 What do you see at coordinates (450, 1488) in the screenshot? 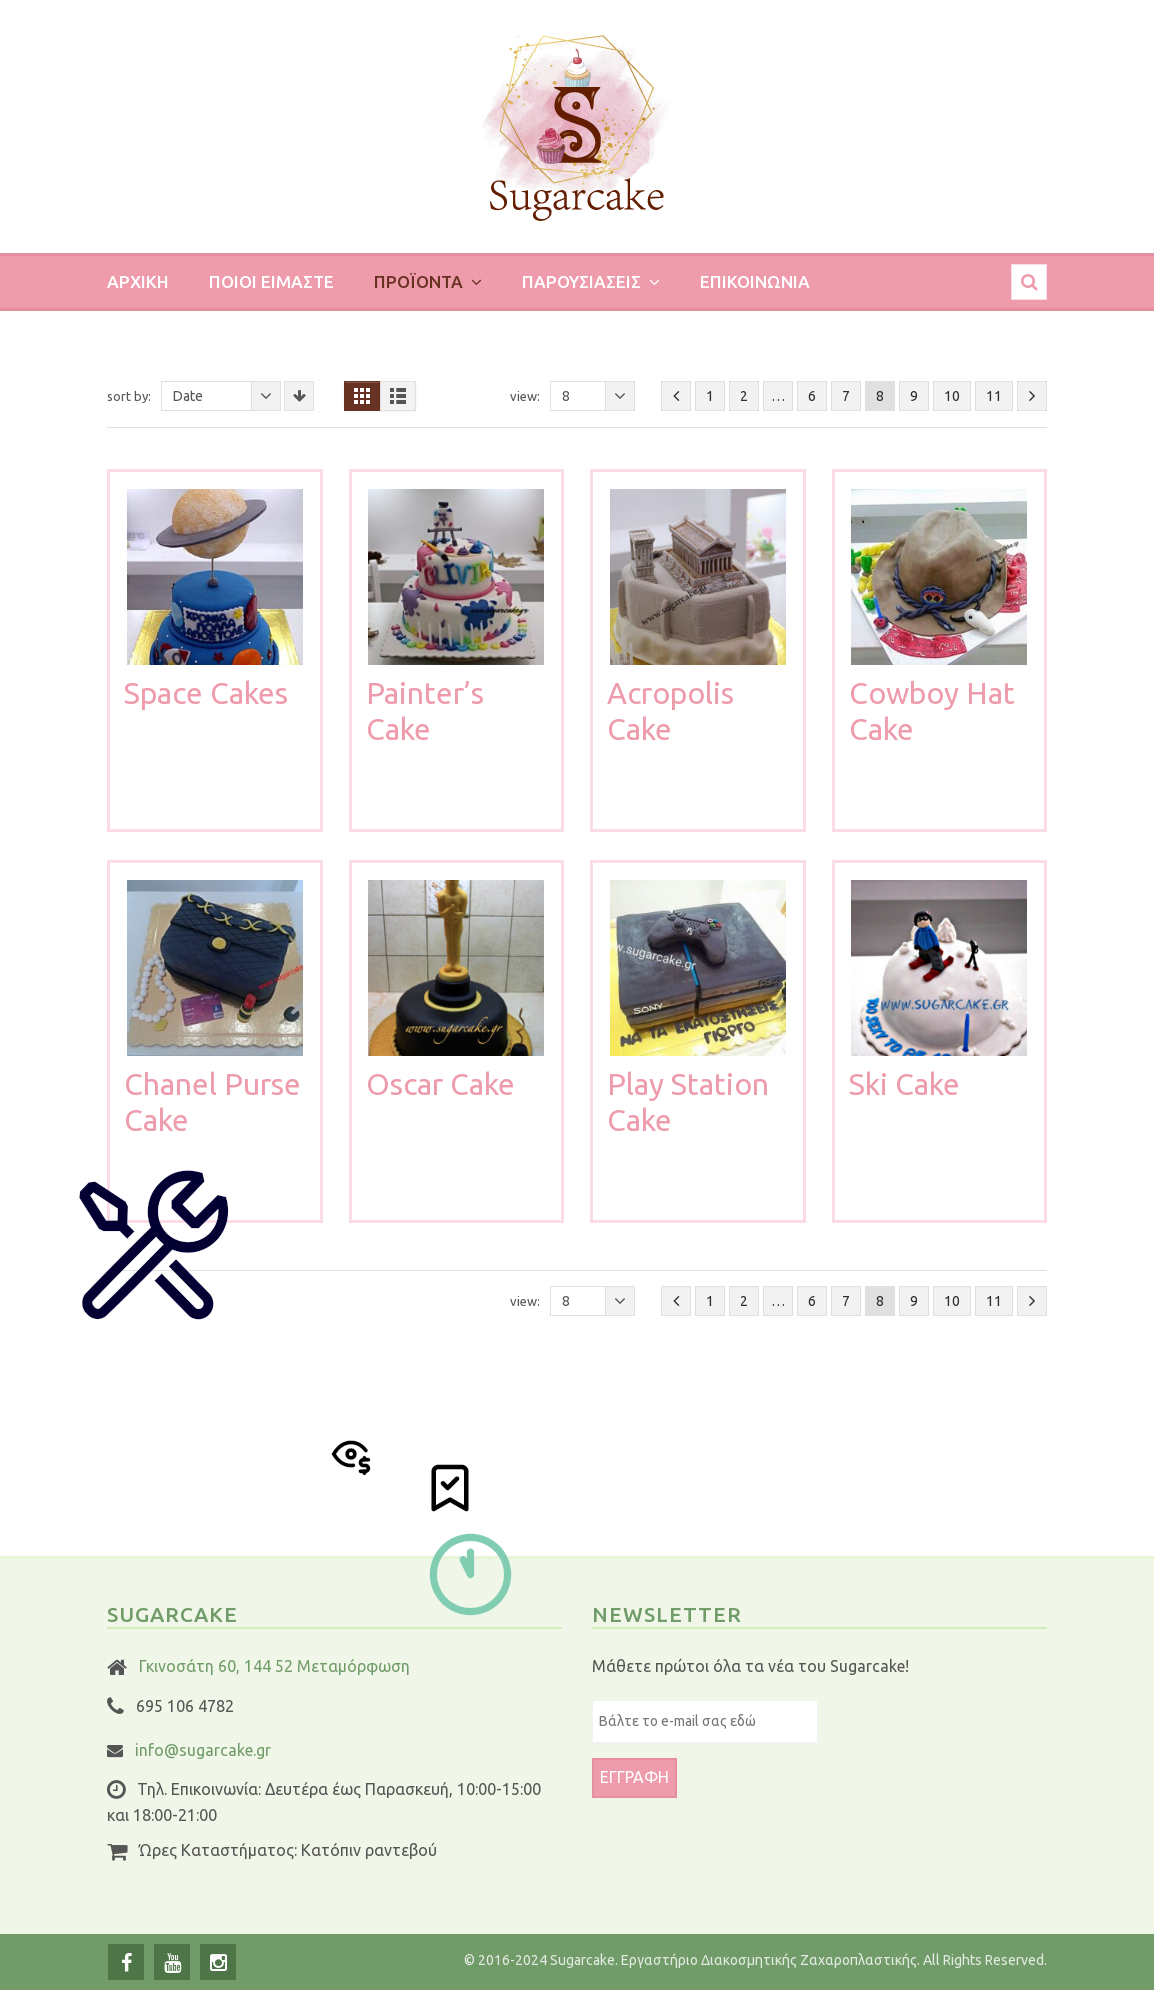
I see `item successfully bookmarked` at bounding box center [450, 1488].